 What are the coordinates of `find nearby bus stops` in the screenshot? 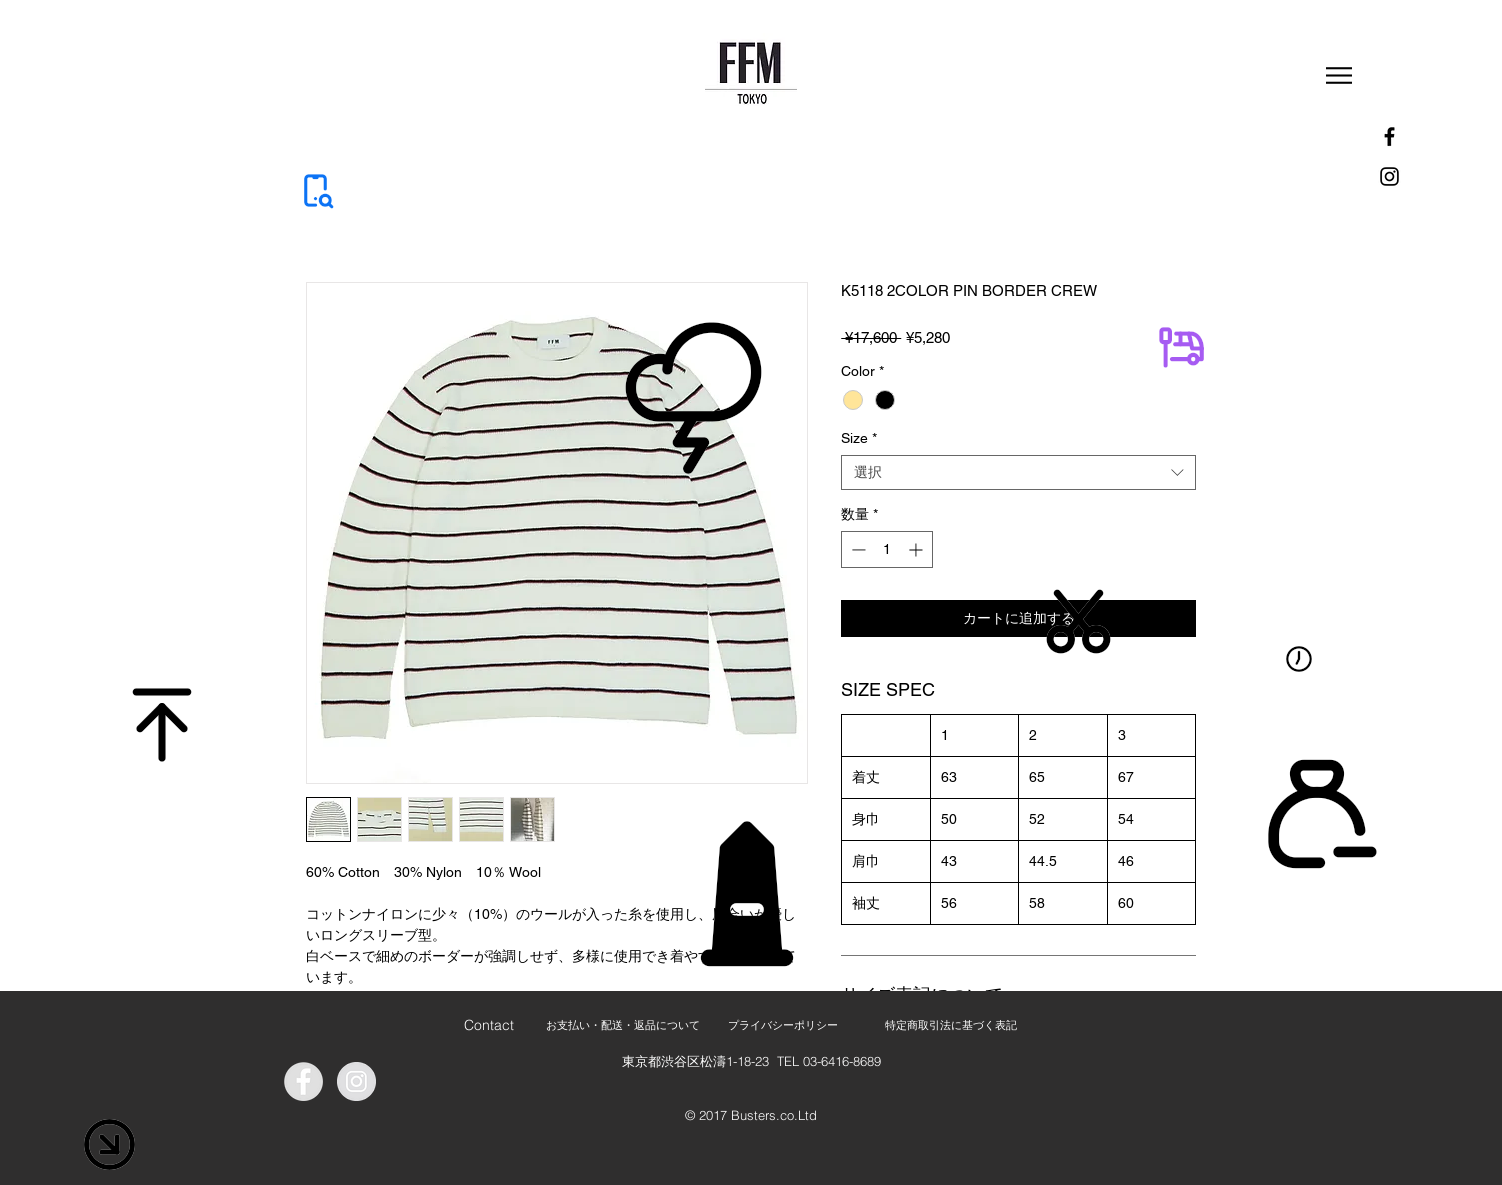 It's located at (1180, 348).